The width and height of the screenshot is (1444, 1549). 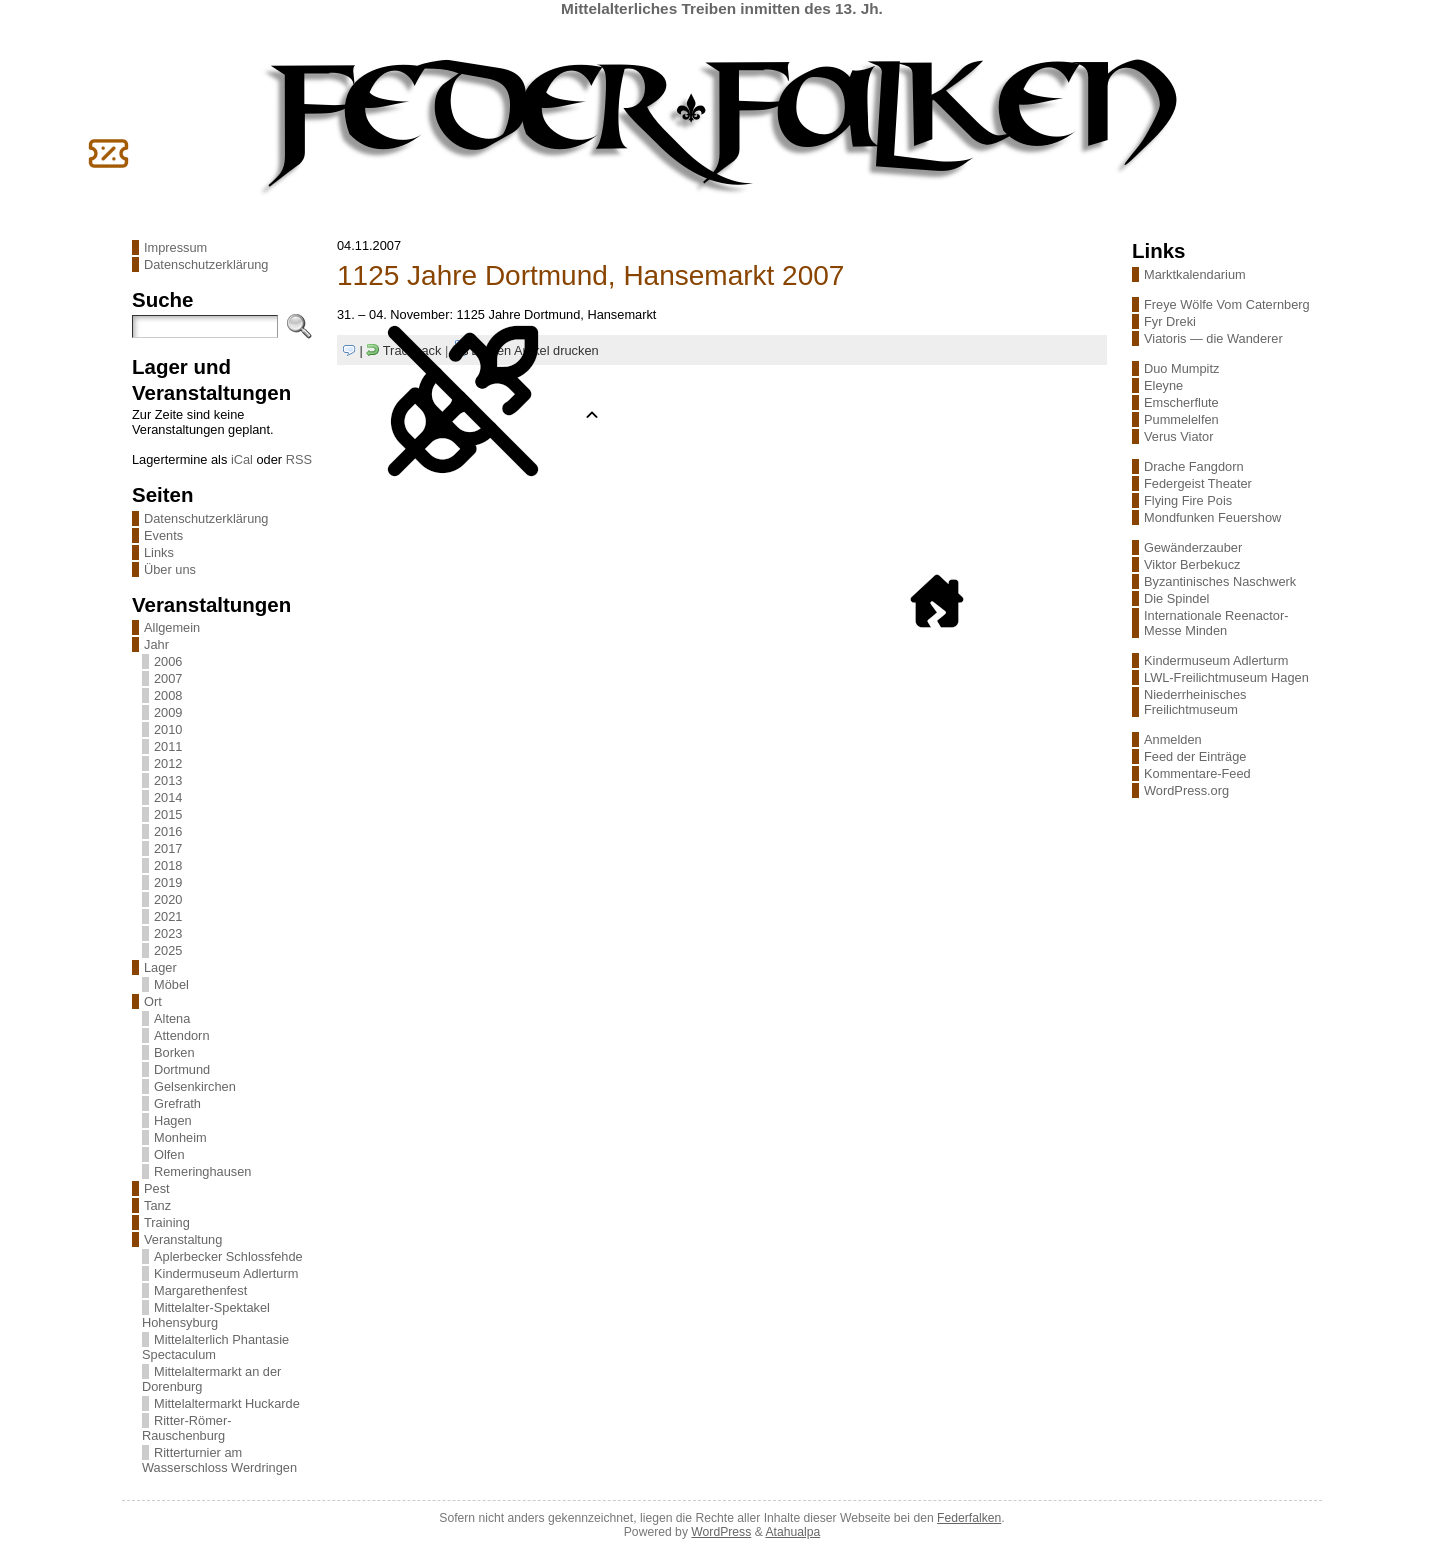 What do you see at coordinates (108, 153) in the screenshot?
I see `apply a discount or promo code` at bounding box center [108, 153].